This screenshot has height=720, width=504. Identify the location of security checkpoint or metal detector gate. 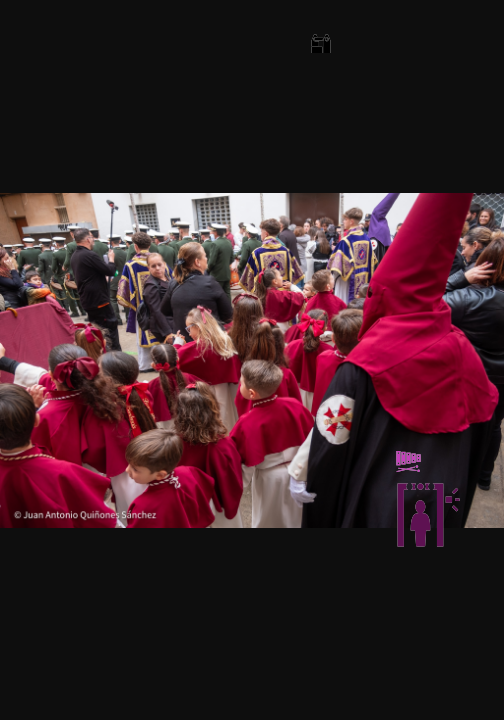
(427, 515).